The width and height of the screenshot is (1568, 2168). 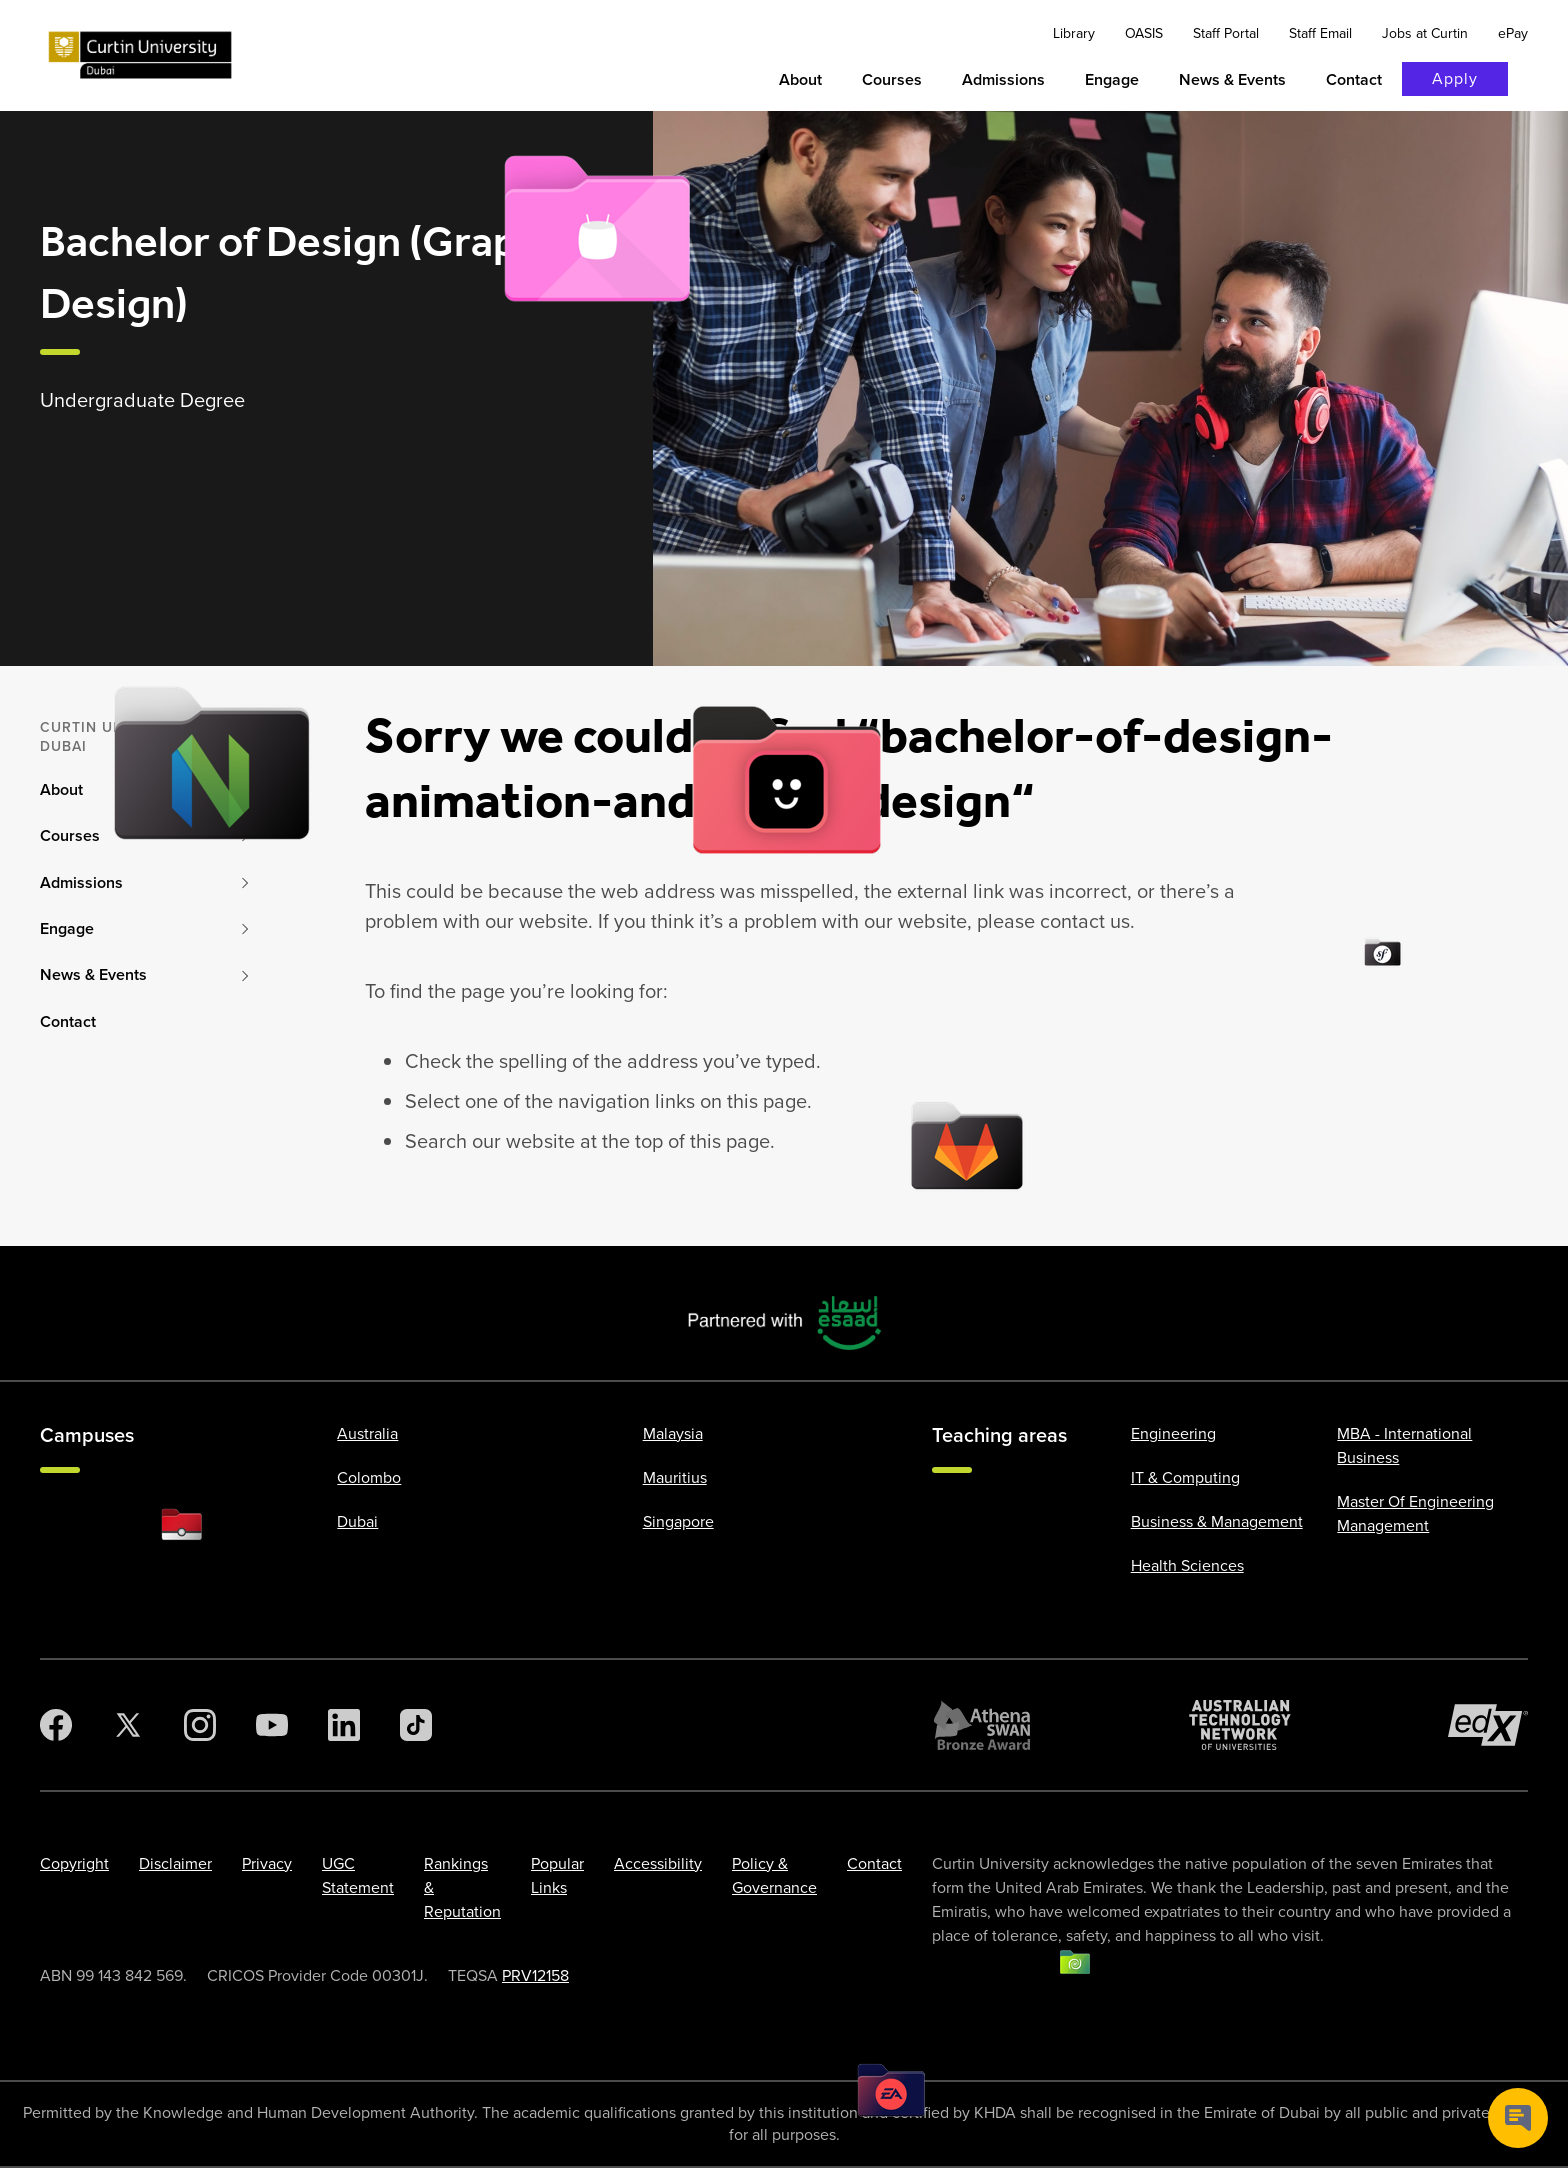 What do you see at coordinates (891, 2092) in the screenshot?
I see `folder for EA (Electronic Arts) games or applications` at bounding box center [891, 2092].